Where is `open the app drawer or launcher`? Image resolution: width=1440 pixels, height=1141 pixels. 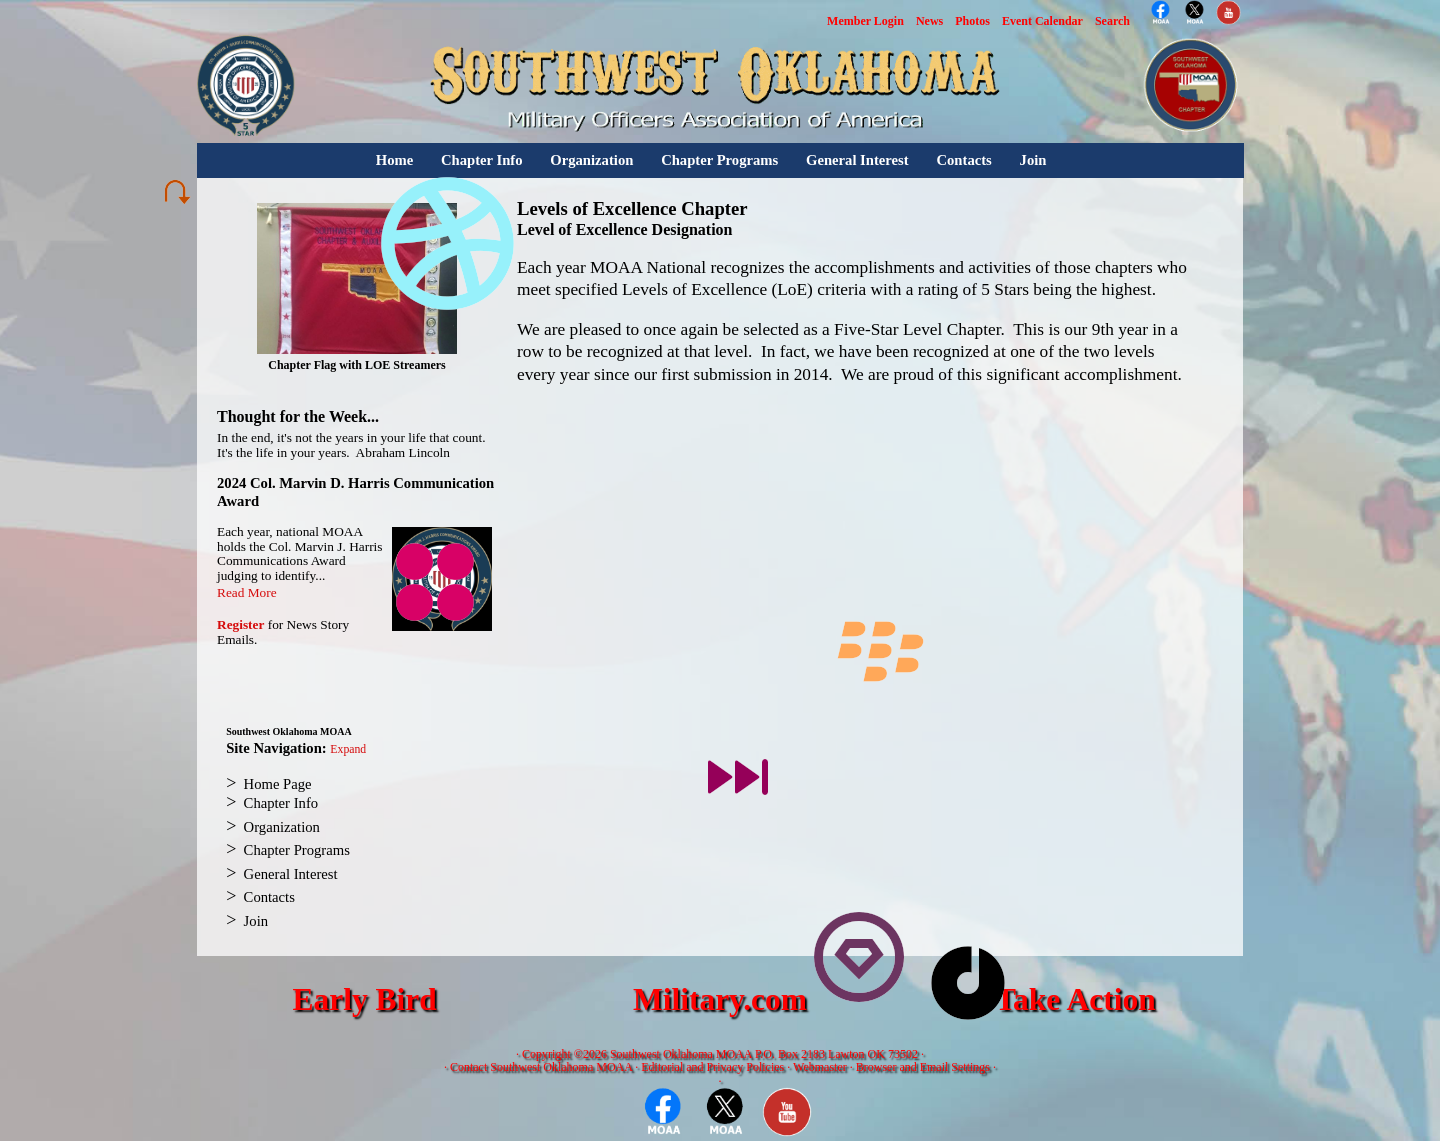
open the app drawer or launcher is located at coordinates (435, 582).